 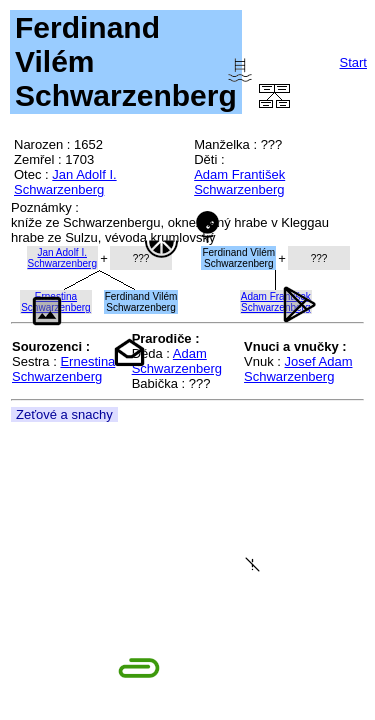 What do you see at coordinates (129, 353) in the screenshot?
I see `view opened mail or messages` at bounding box center [129, 353].